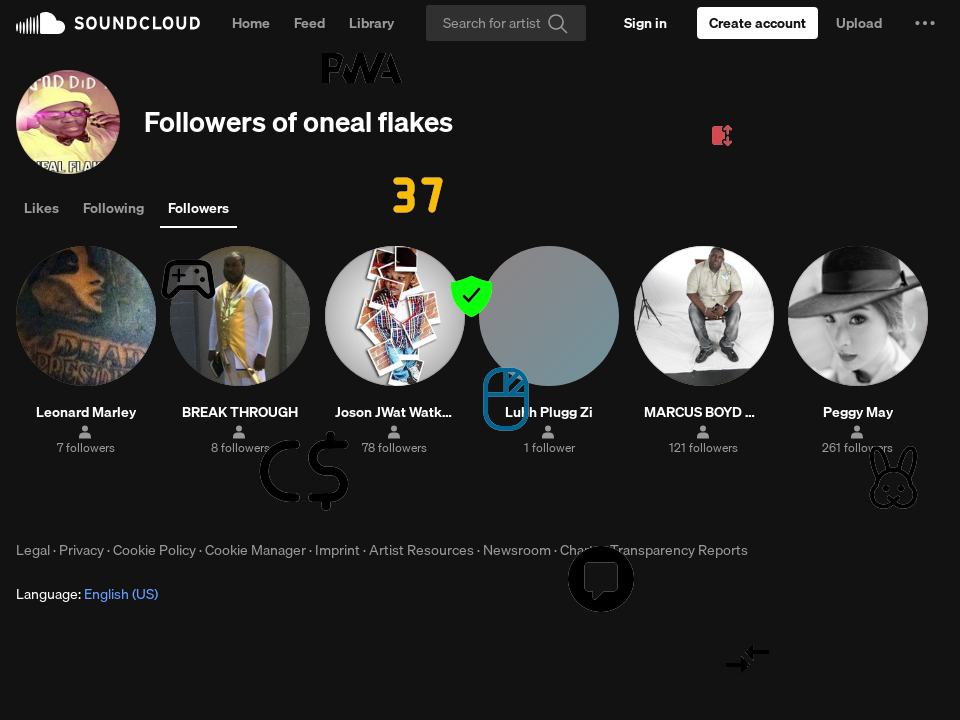  I want to click on auto-adjust content height to fit container, so click(721, 135).